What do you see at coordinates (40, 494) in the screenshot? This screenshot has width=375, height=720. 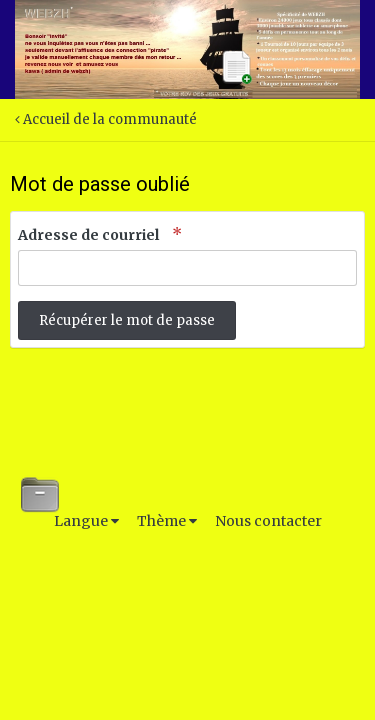 I see `open the file manager` at bounding box center [40, 494].